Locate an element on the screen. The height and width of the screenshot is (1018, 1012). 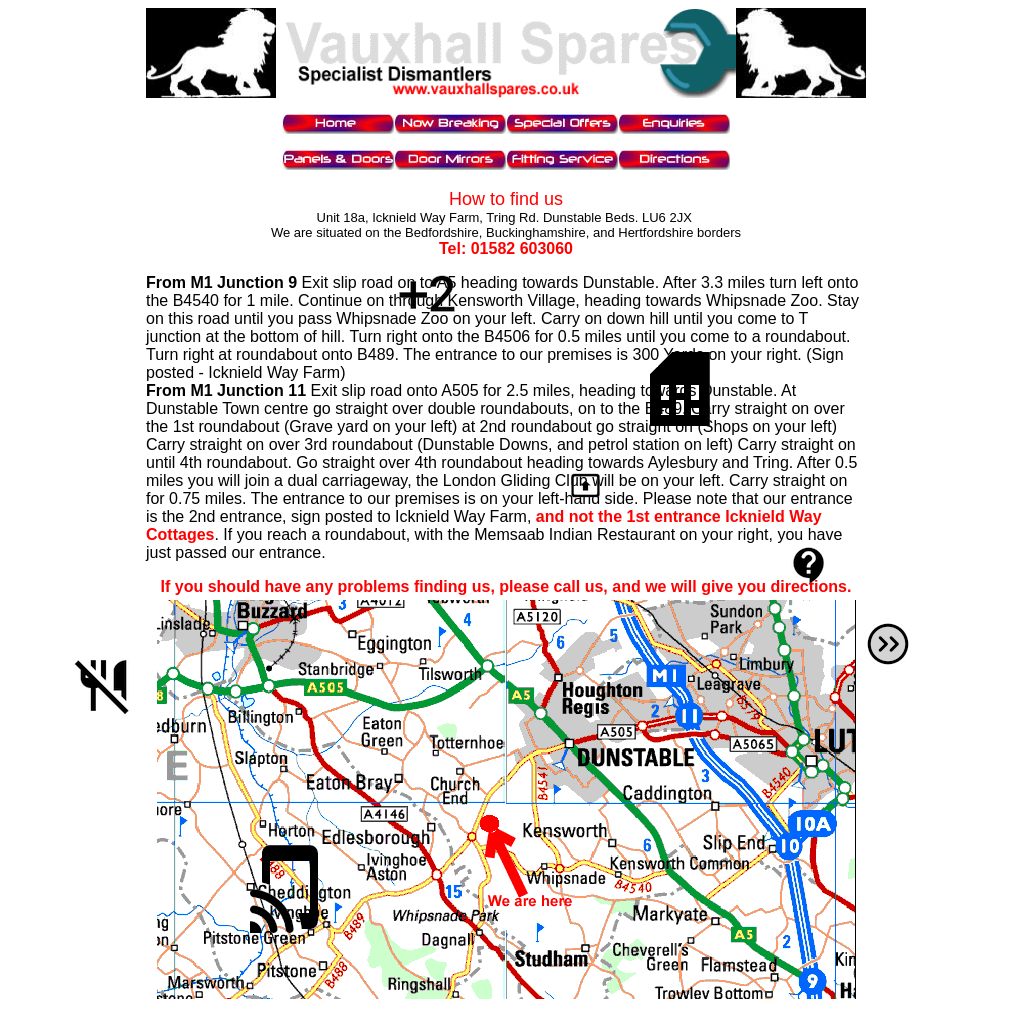
increase exposure by 2 stops in photo editing is located at coordinates (427, 295).